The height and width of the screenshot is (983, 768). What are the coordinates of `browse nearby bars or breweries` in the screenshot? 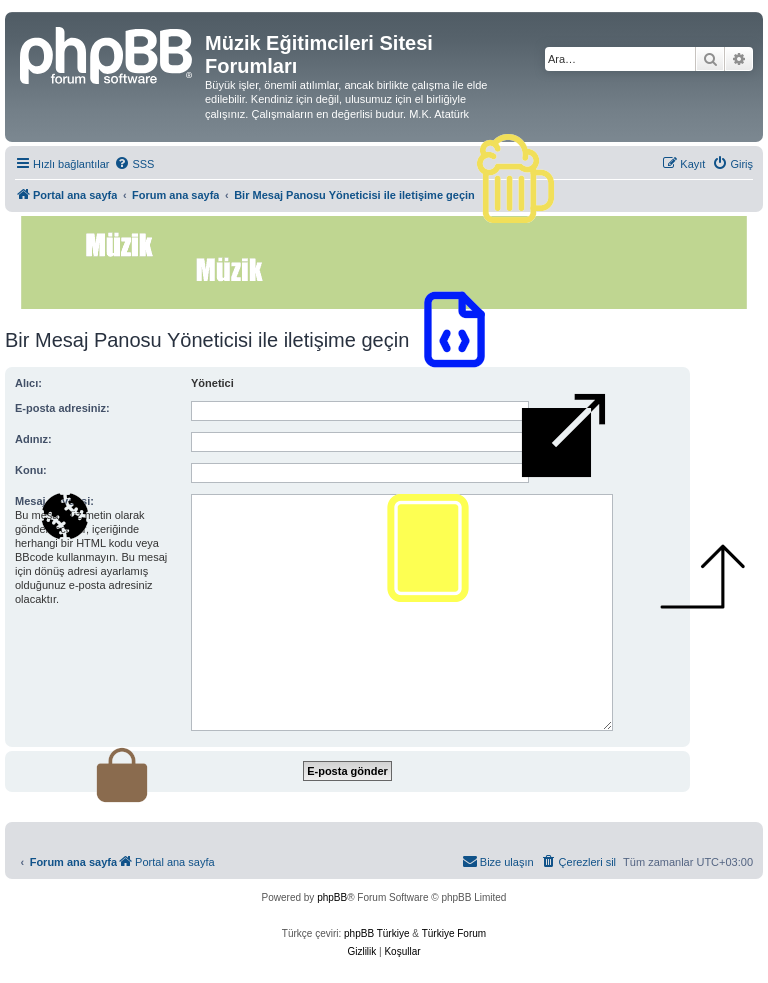 It's located at (515, 178).